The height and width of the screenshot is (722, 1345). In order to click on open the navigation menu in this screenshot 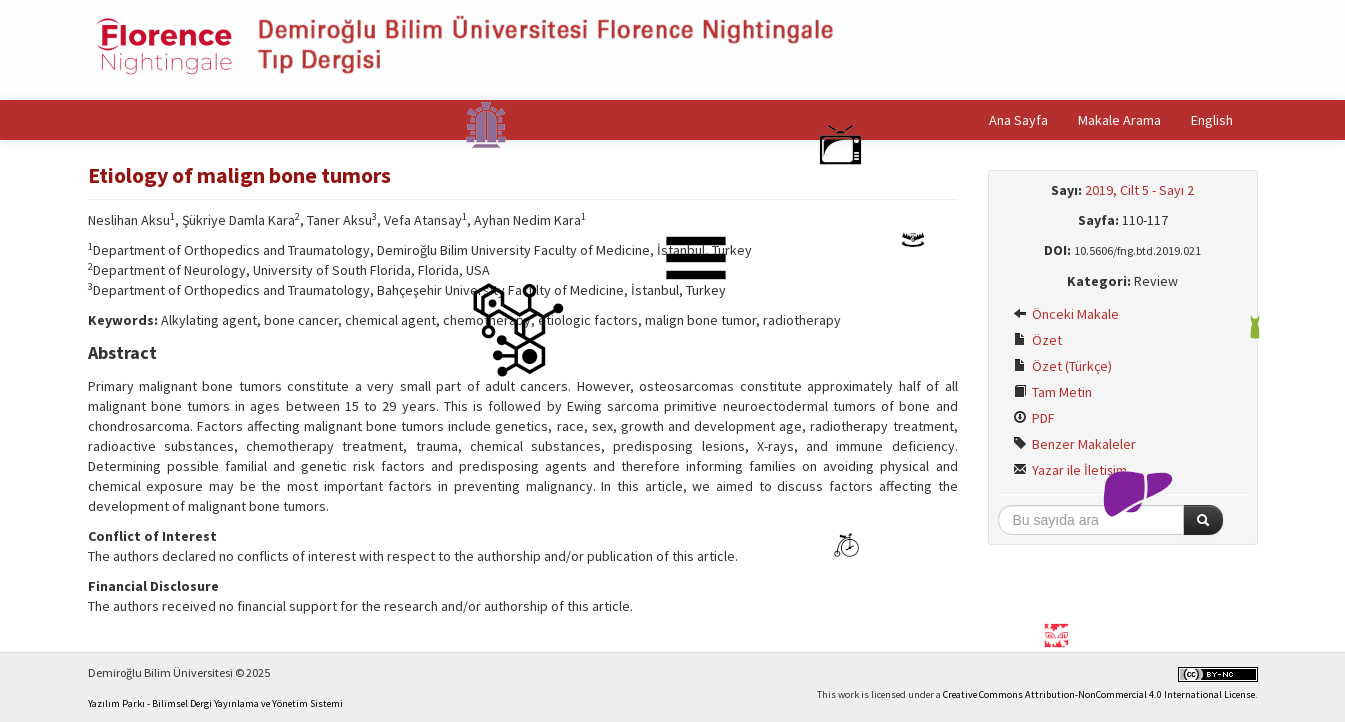, I will do `click(696, 258)`.